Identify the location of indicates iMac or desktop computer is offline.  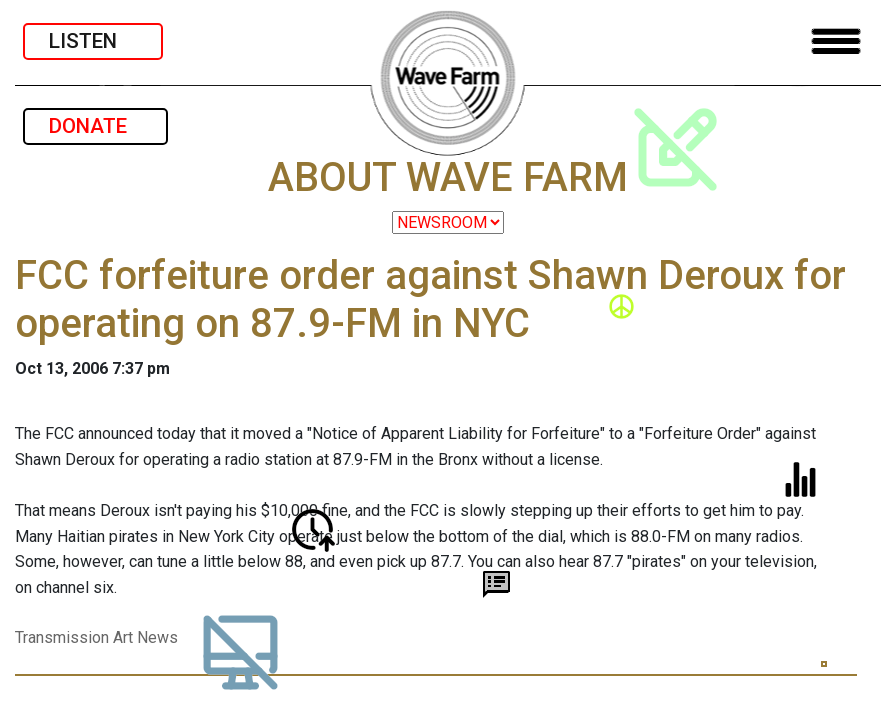
(240, 652).